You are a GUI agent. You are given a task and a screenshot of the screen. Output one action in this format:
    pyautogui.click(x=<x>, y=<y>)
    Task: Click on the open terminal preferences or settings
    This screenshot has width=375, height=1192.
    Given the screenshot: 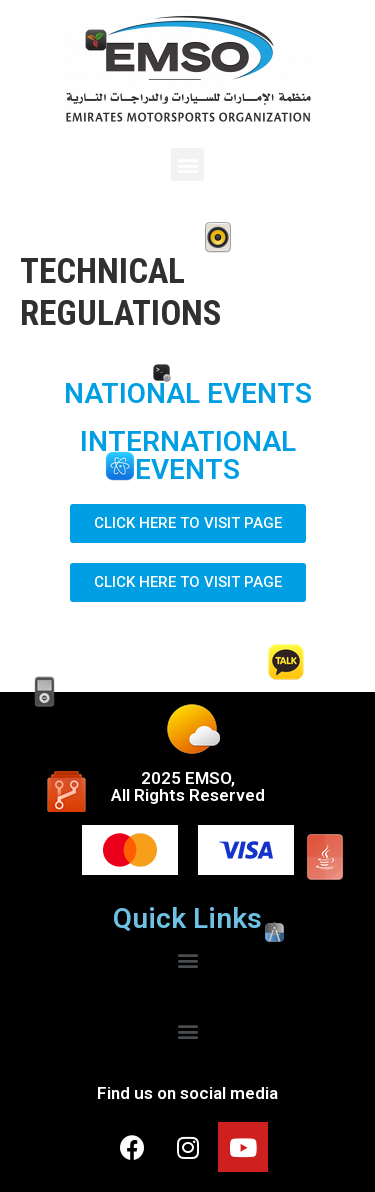 What is the action you would take?
    pyautogui.click(x=161, y=372)
    